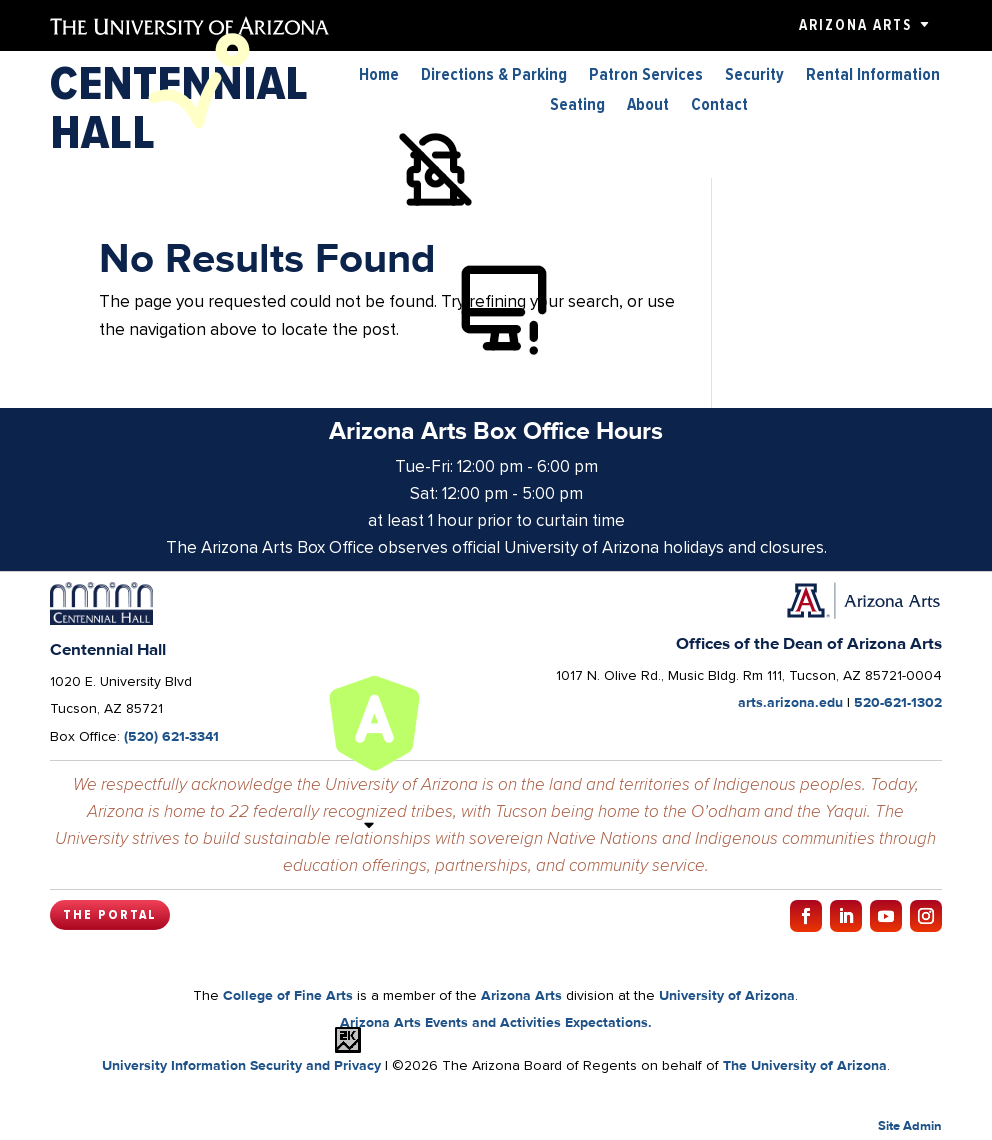 The width and height of the screenshot is (992, 1140). What do you see at coordinates (504, 308) in the screenshot?
I see `indicates a problem or error with your desktop computer` at bounding box center [504, 308].